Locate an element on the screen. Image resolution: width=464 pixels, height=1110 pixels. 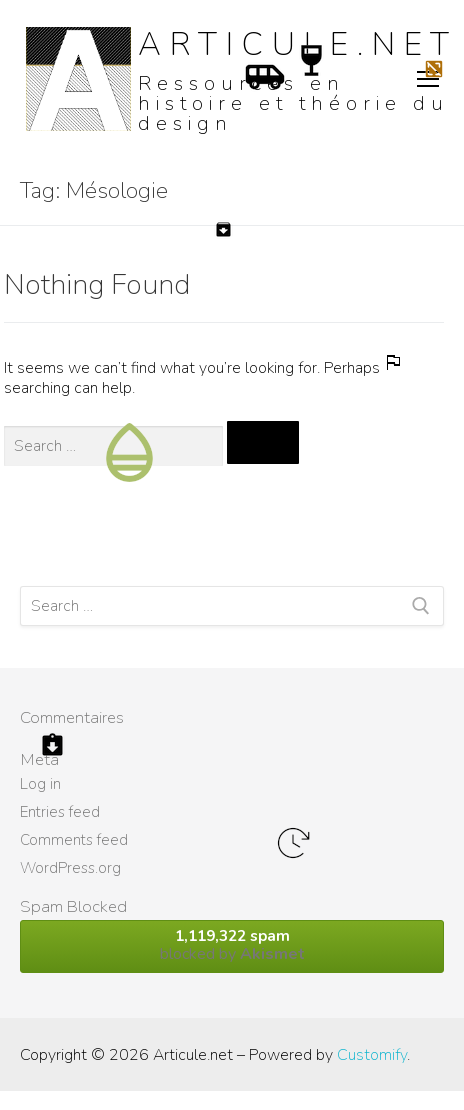
disable selection mode is located at coordinates (434, 69).